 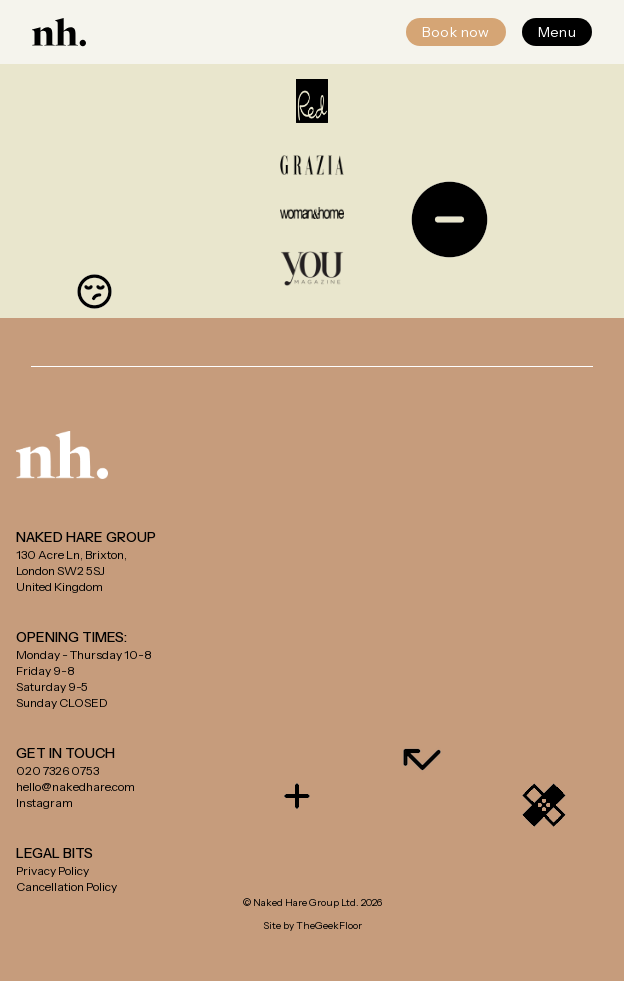 I want to click on remove an item from a list or collection, so click(x=449, y=219).